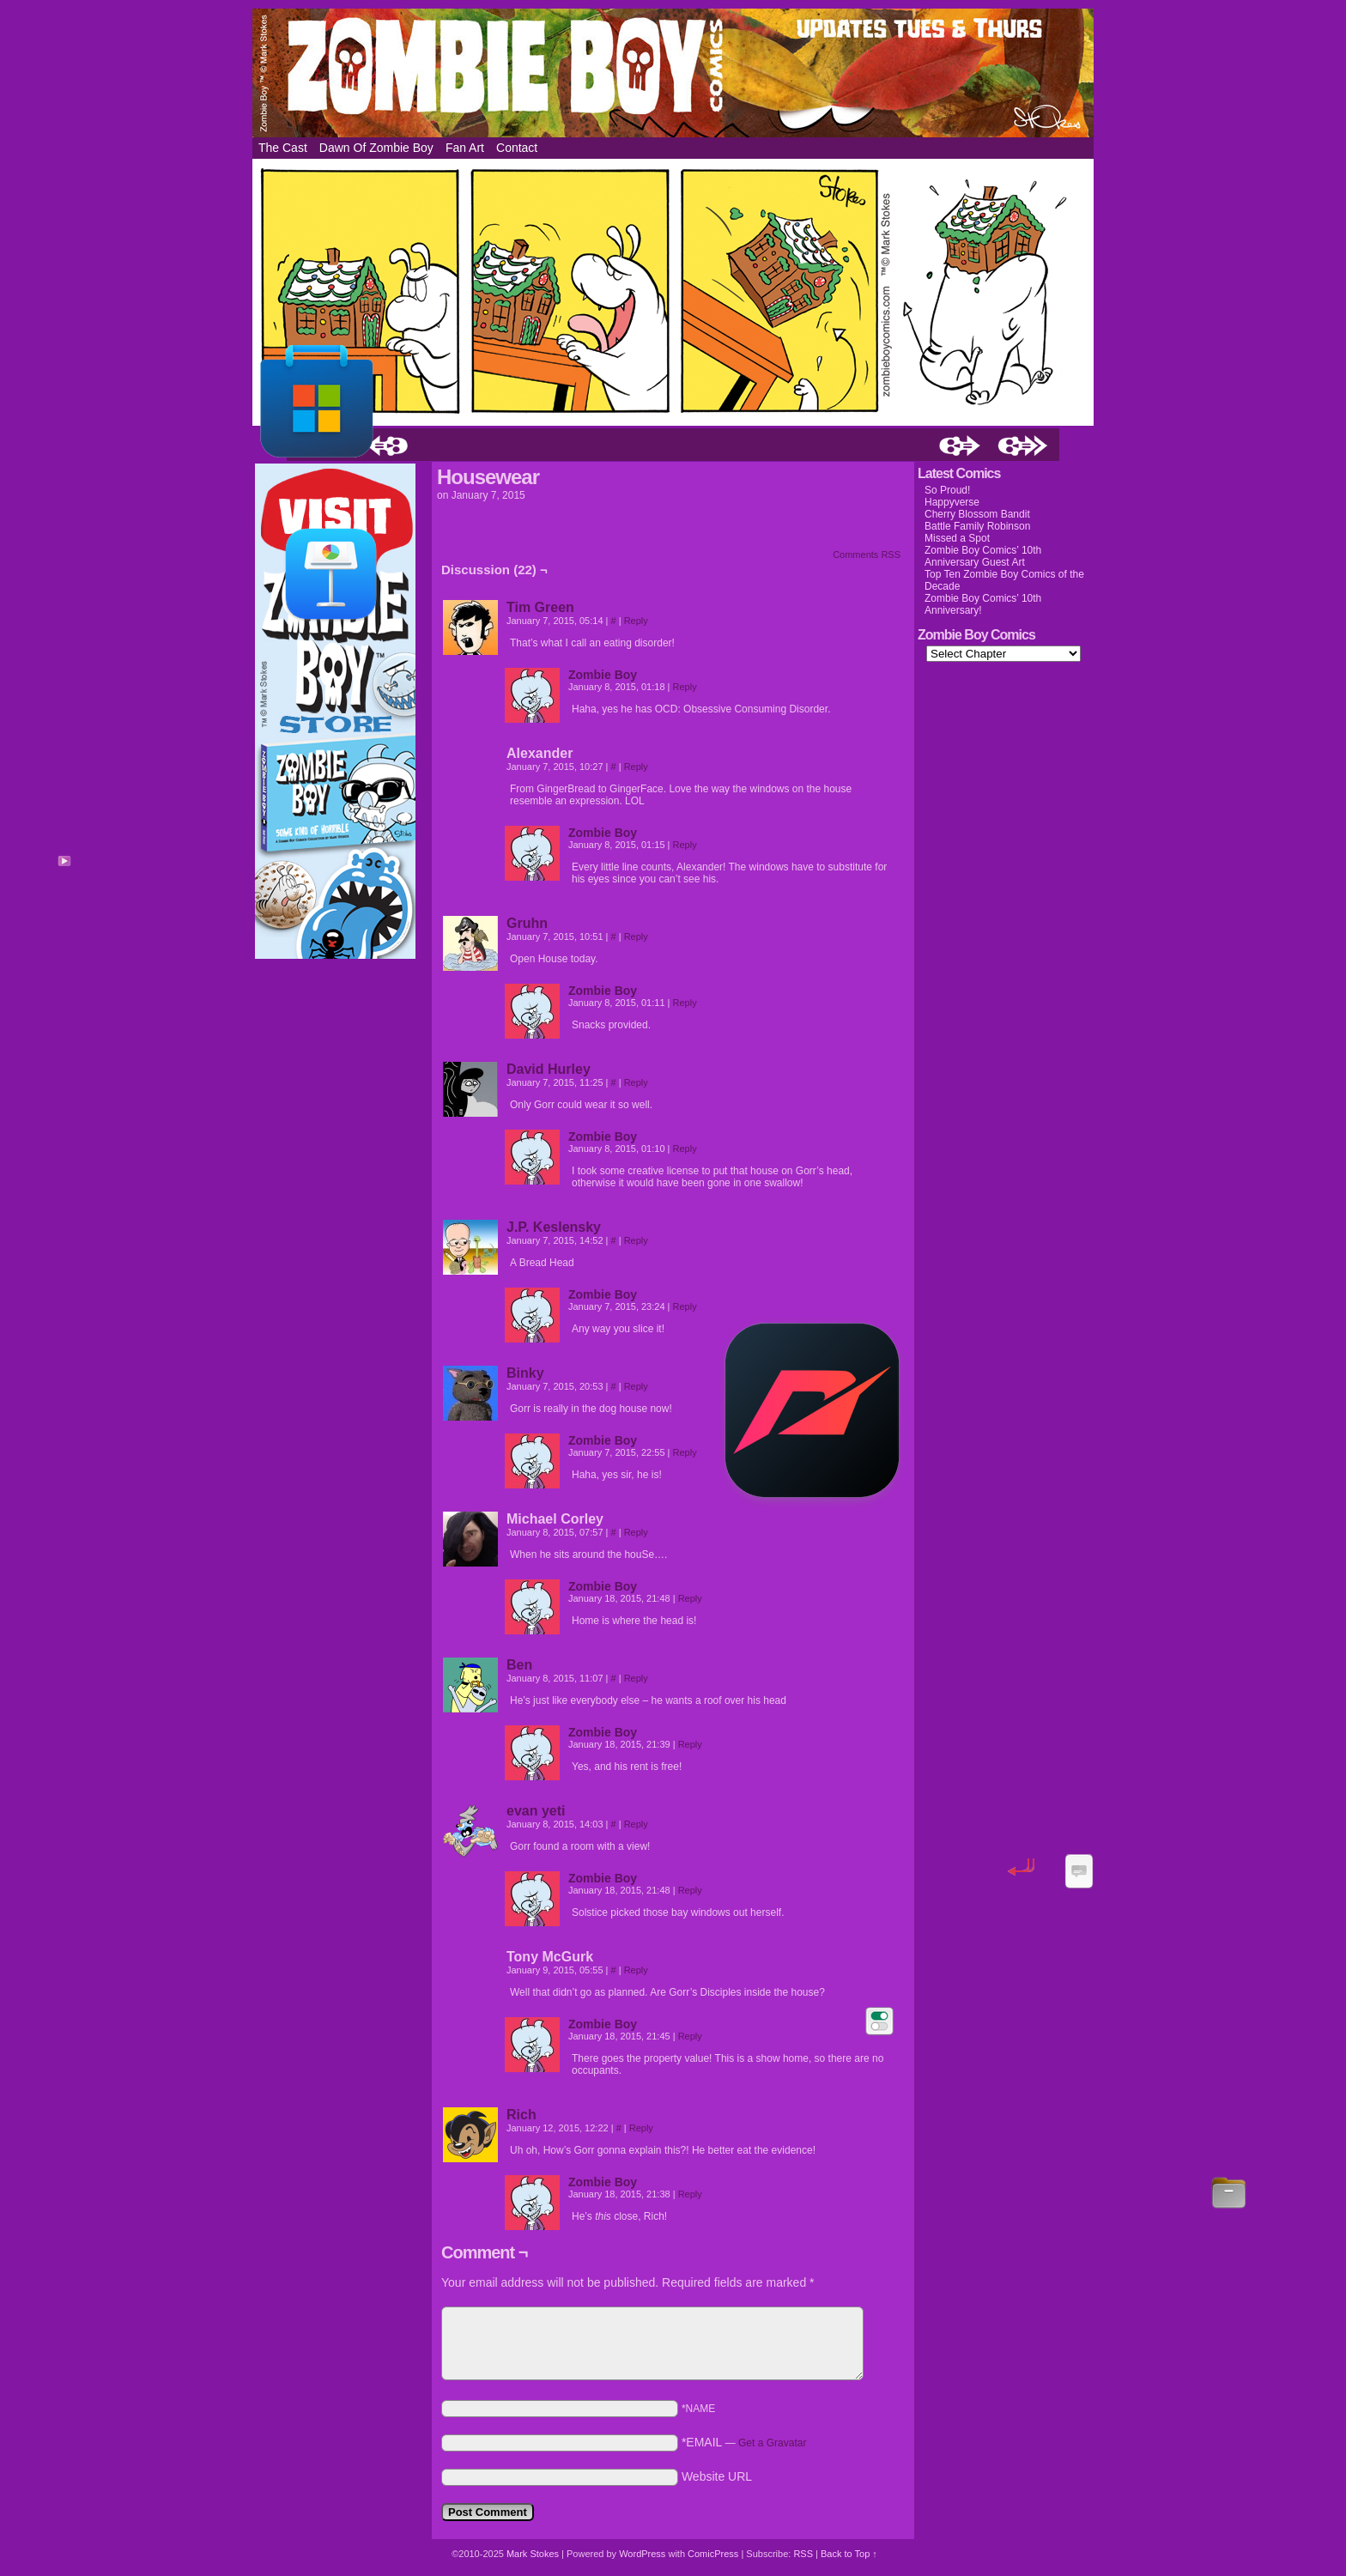 This screenshot has width=1346, height=2576. Describe the element at coordinates (879, 2021) in the screenshot. I see `open desktop preferences and settings` at that location.